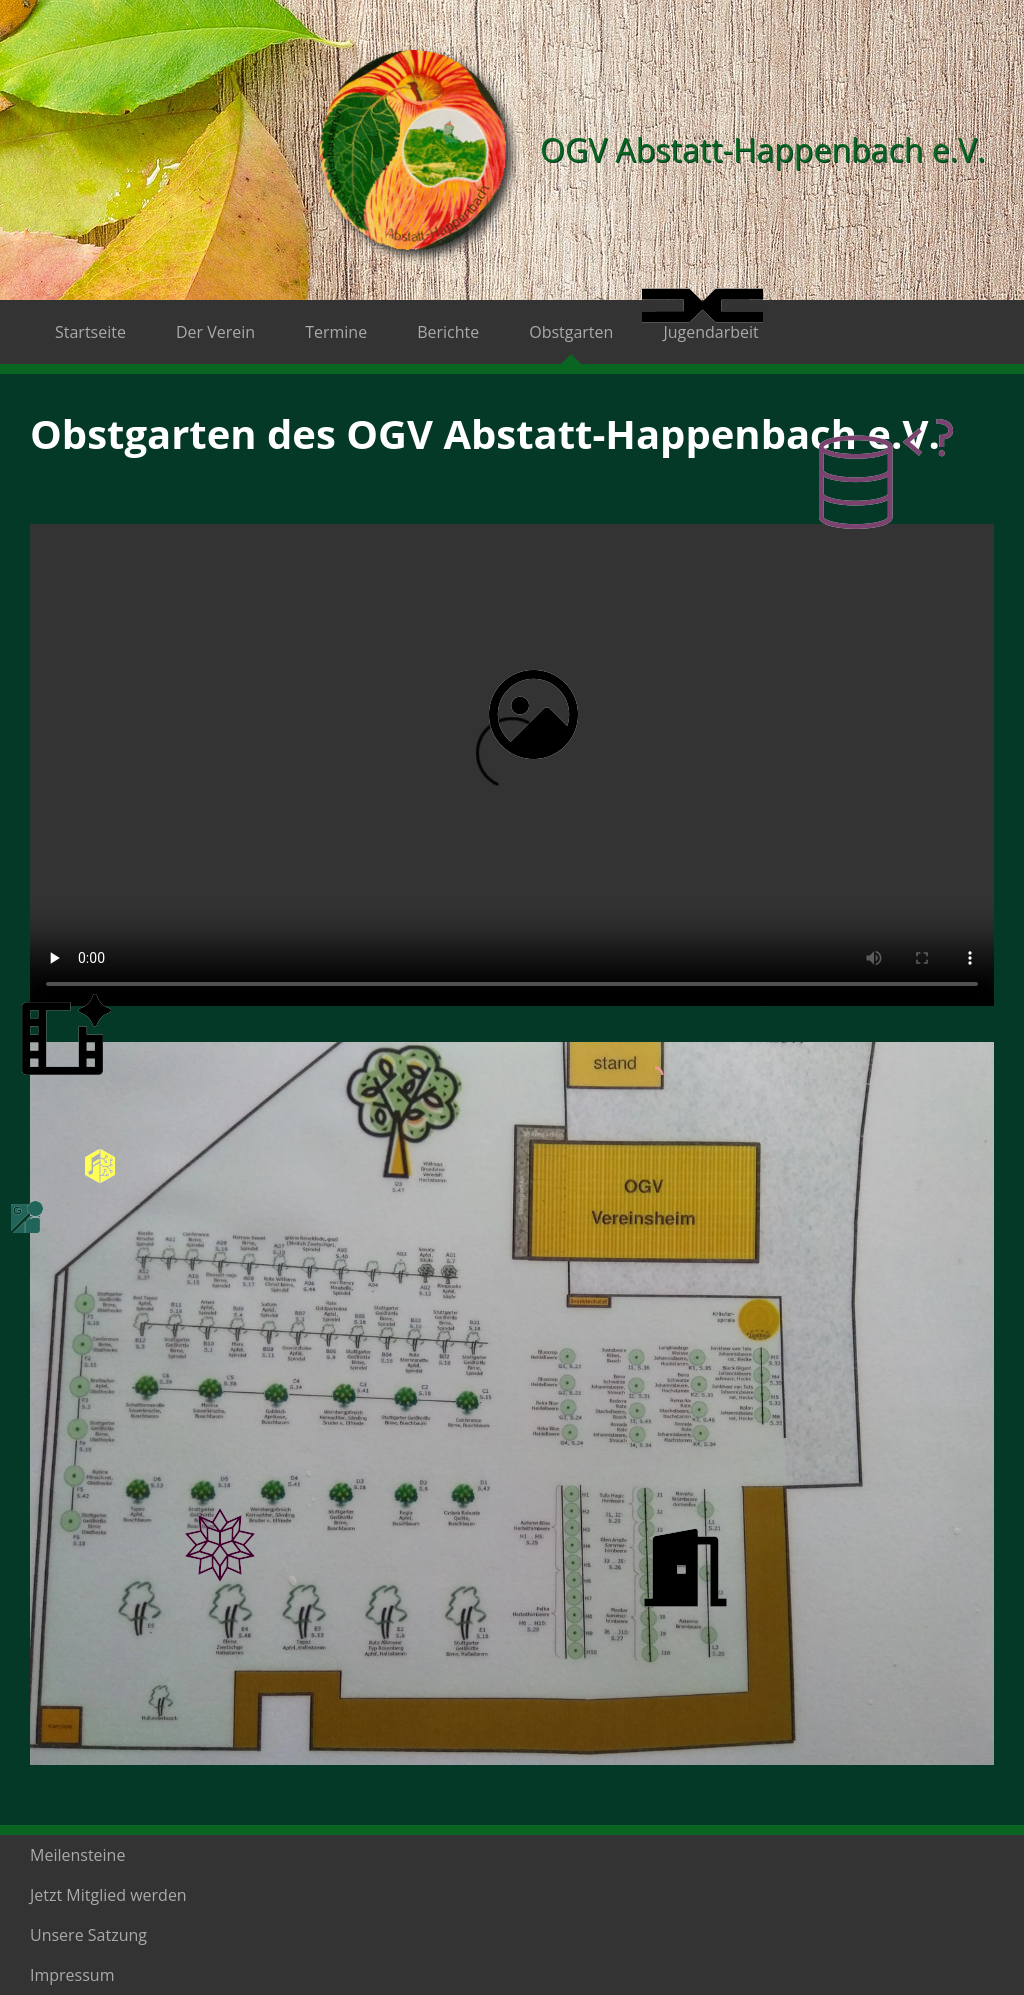  Describe the element at coordinates (655, 1075) in the screenshot. I see `indicates content is loading` at that location.